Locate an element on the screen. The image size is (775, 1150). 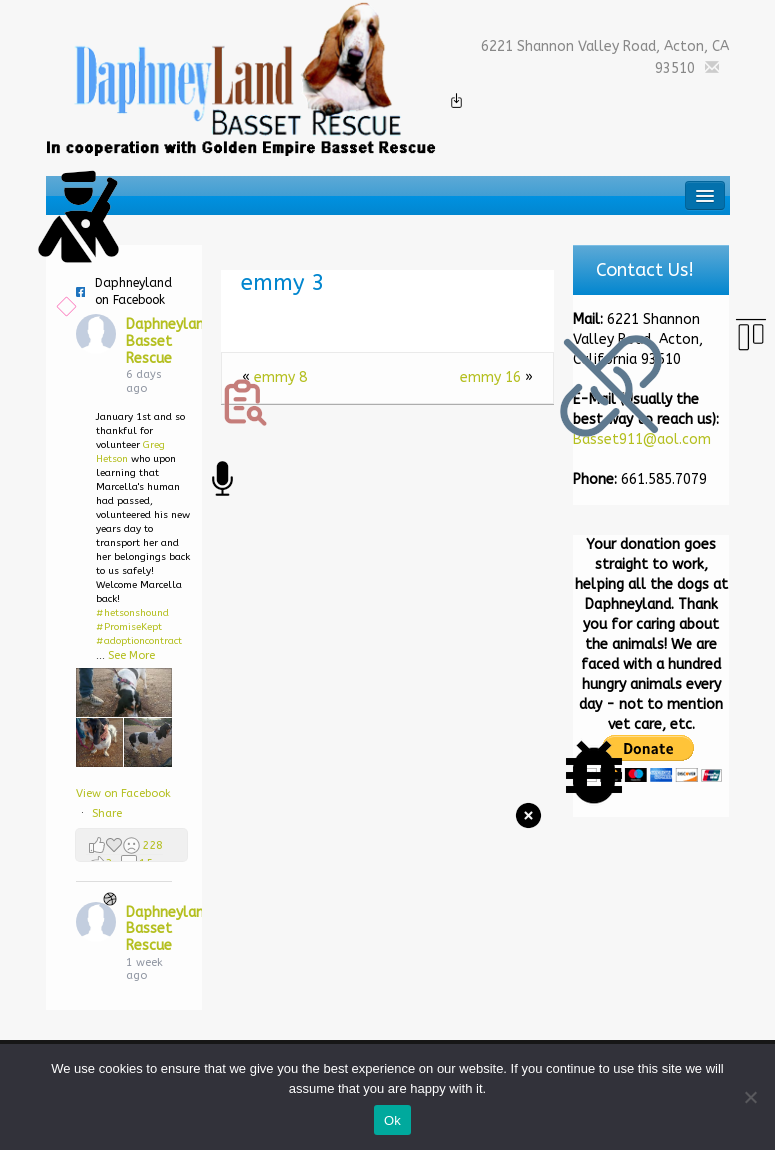
align selected objects to the top edge is located at coordinates (751, 334).